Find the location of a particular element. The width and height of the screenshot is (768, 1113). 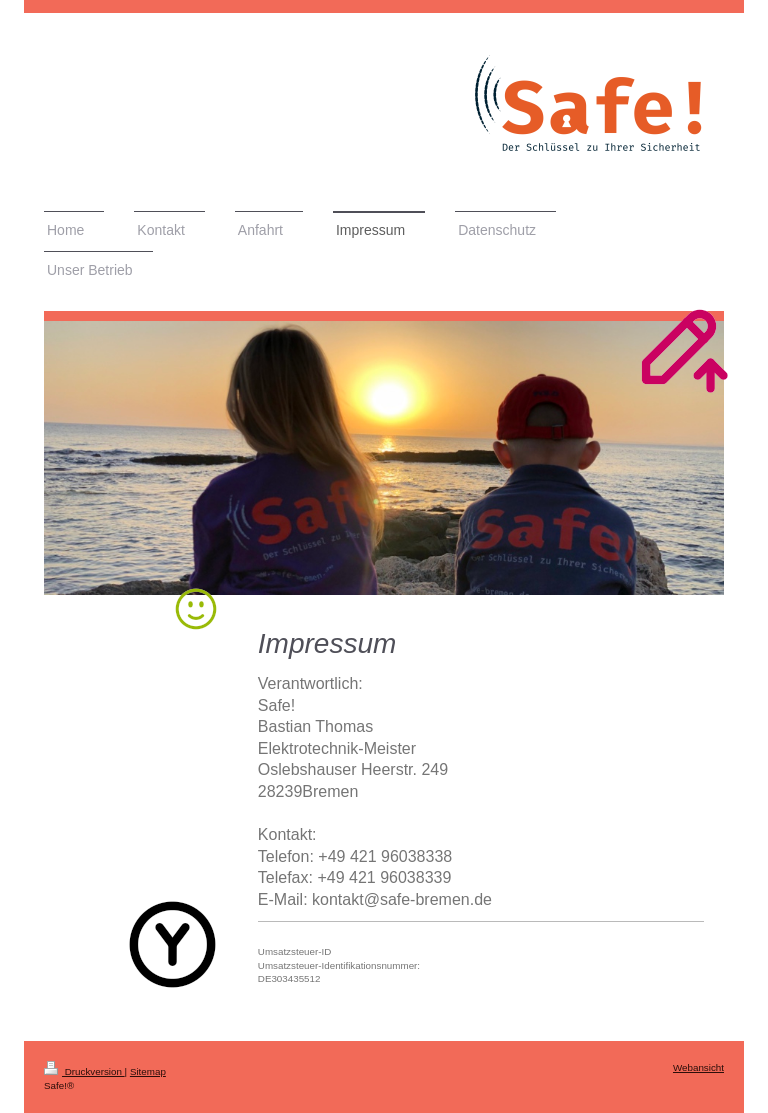

upload or publish your edits is located at coordinates (680, 345).